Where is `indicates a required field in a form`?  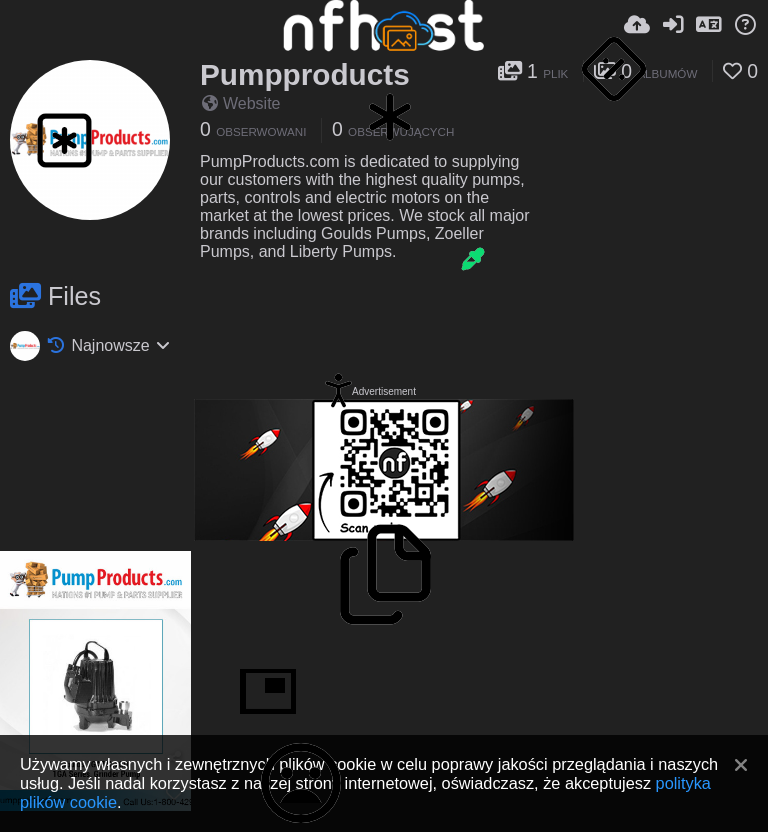
indicates a required field in a form is located at coordinates (390, 117).